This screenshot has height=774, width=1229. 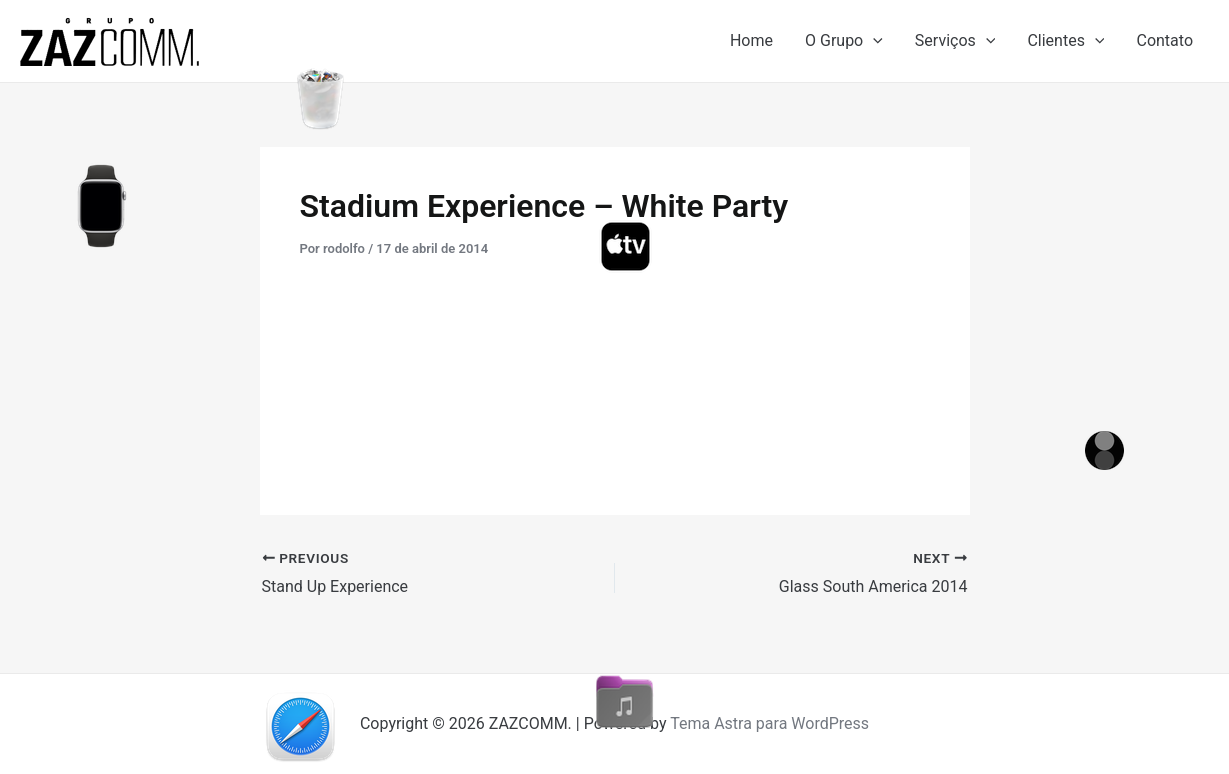 I want to click on open Safari web browser, so click(x=300, y=726).